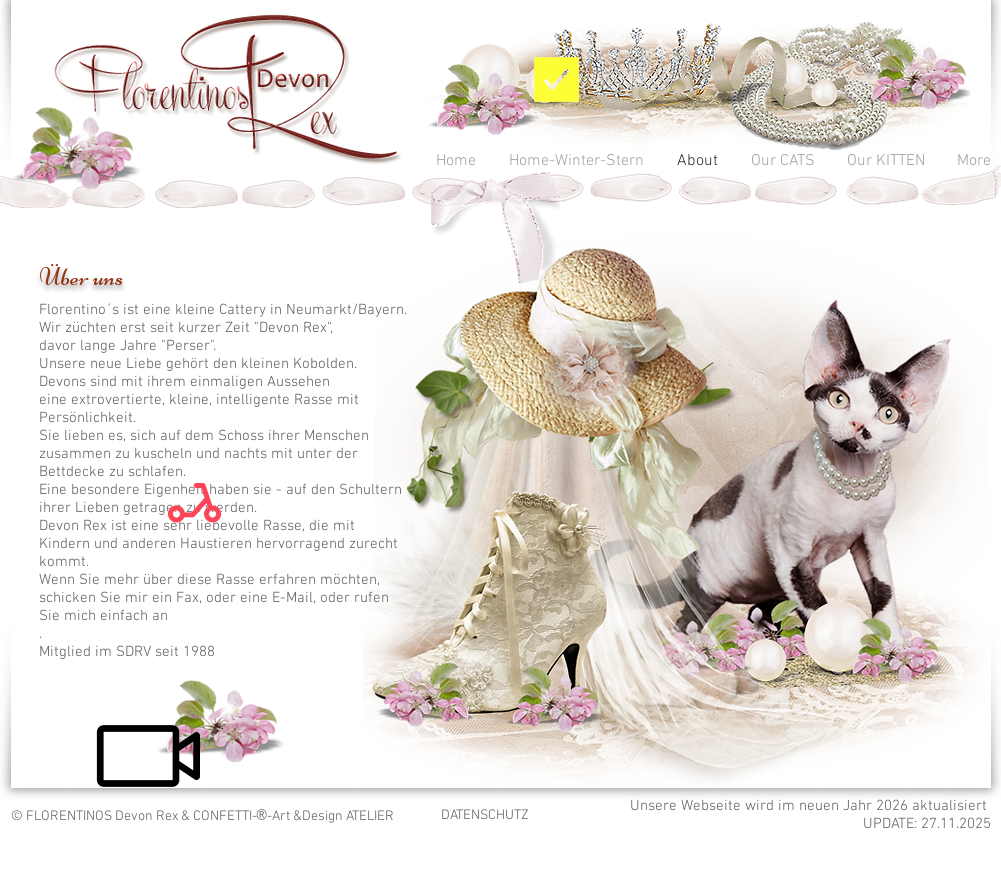 Image resolution: width=1001 pixels, height=873 pixels. What do you see at coordinates (145, 756) in the screenshot?
I see `start a video call` at bounding box center [145, 756].